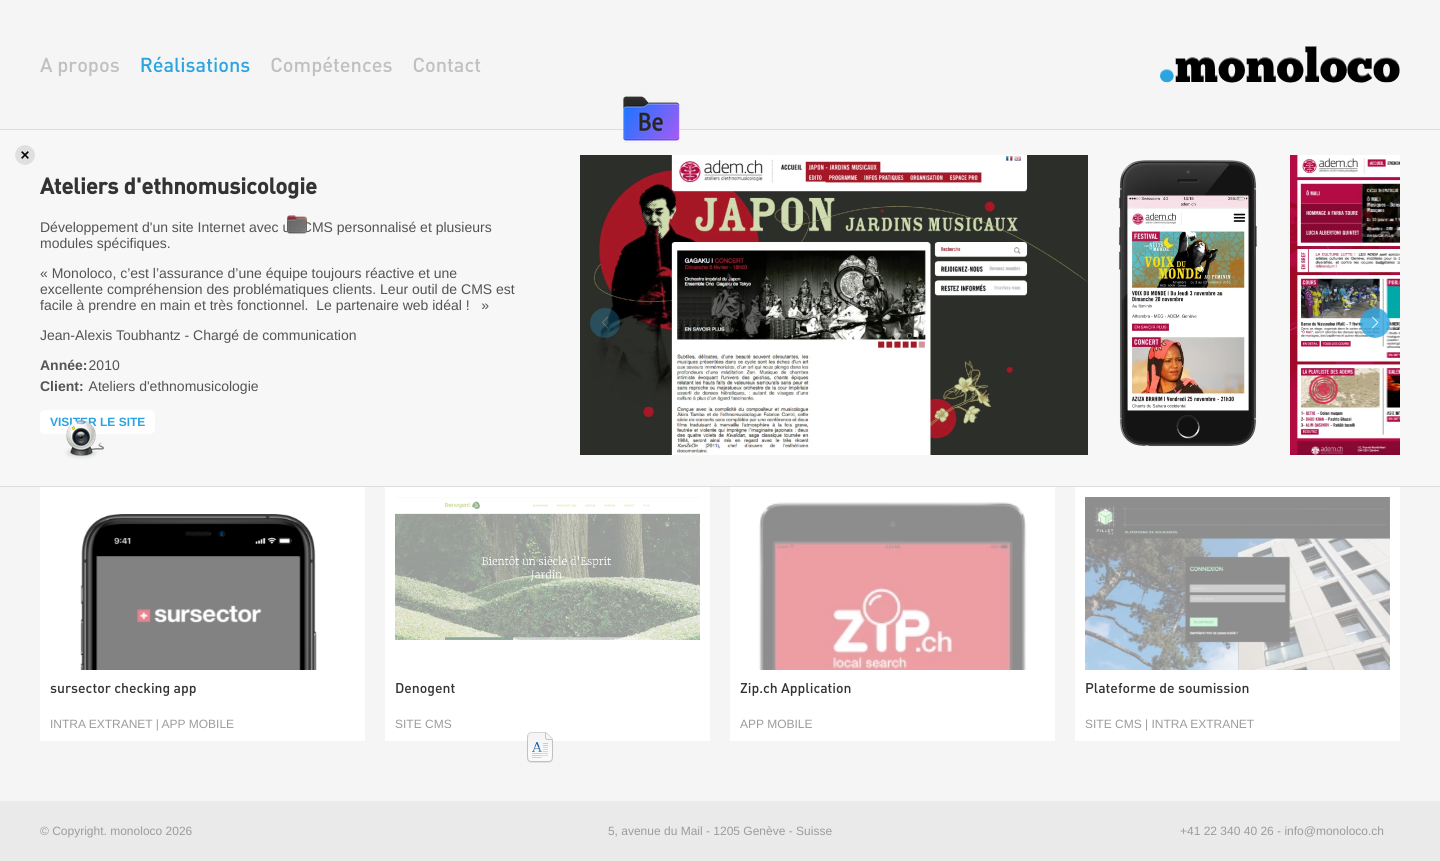 This screenshot has width=1440, height=861. I want to click on access webcam settings, so click(81, 437).